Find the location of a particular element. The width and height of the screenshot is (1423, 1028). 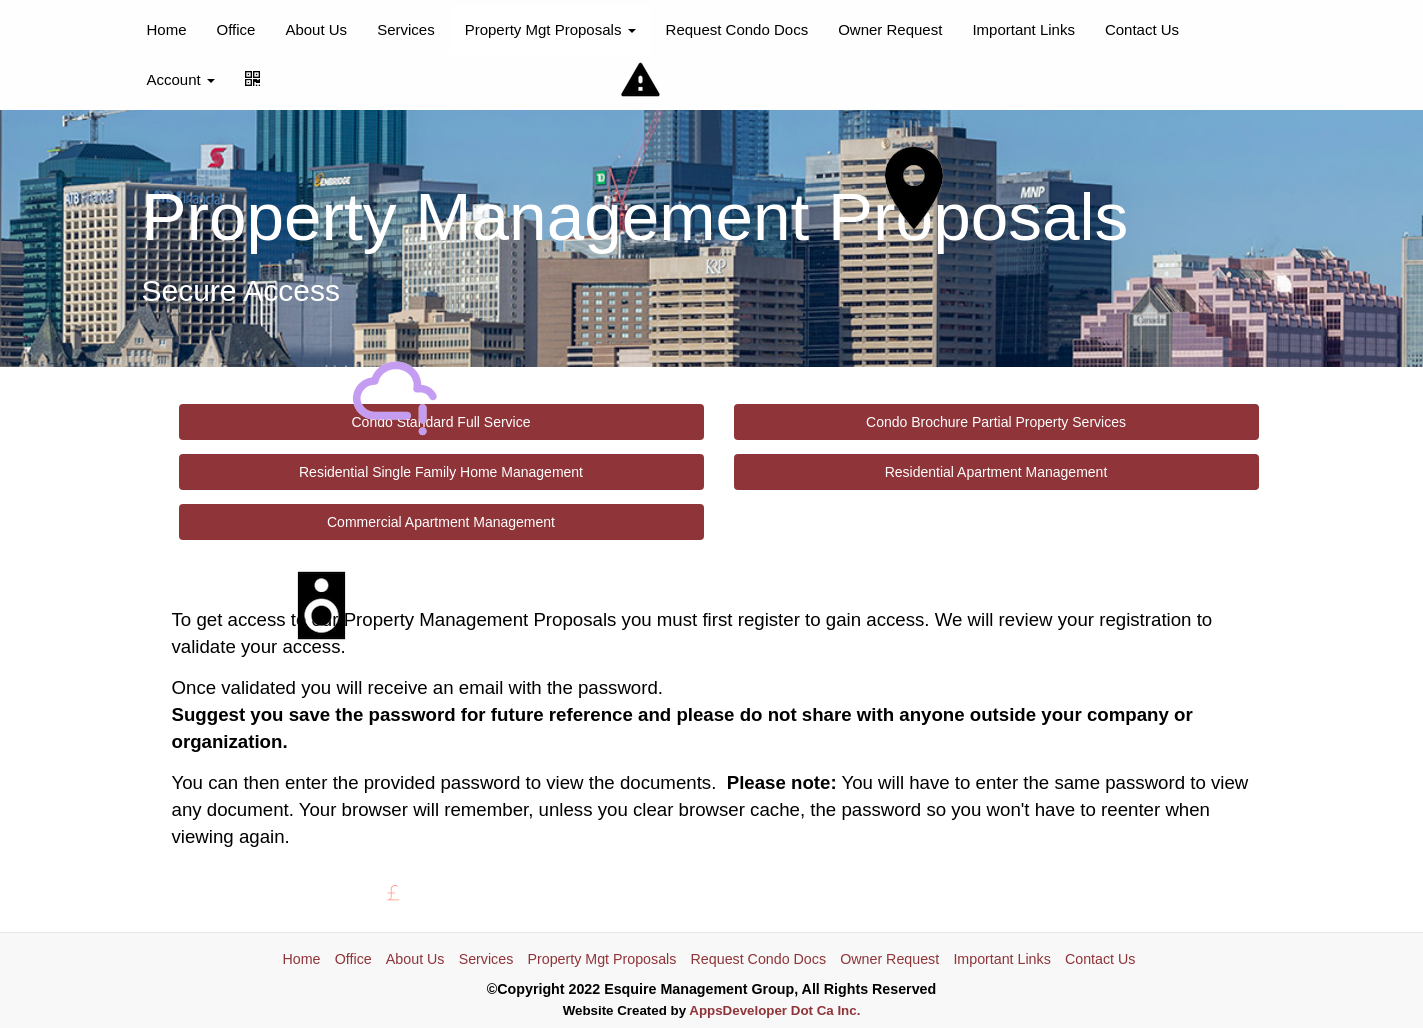

view current location on map is located at coordinates (914, 188).